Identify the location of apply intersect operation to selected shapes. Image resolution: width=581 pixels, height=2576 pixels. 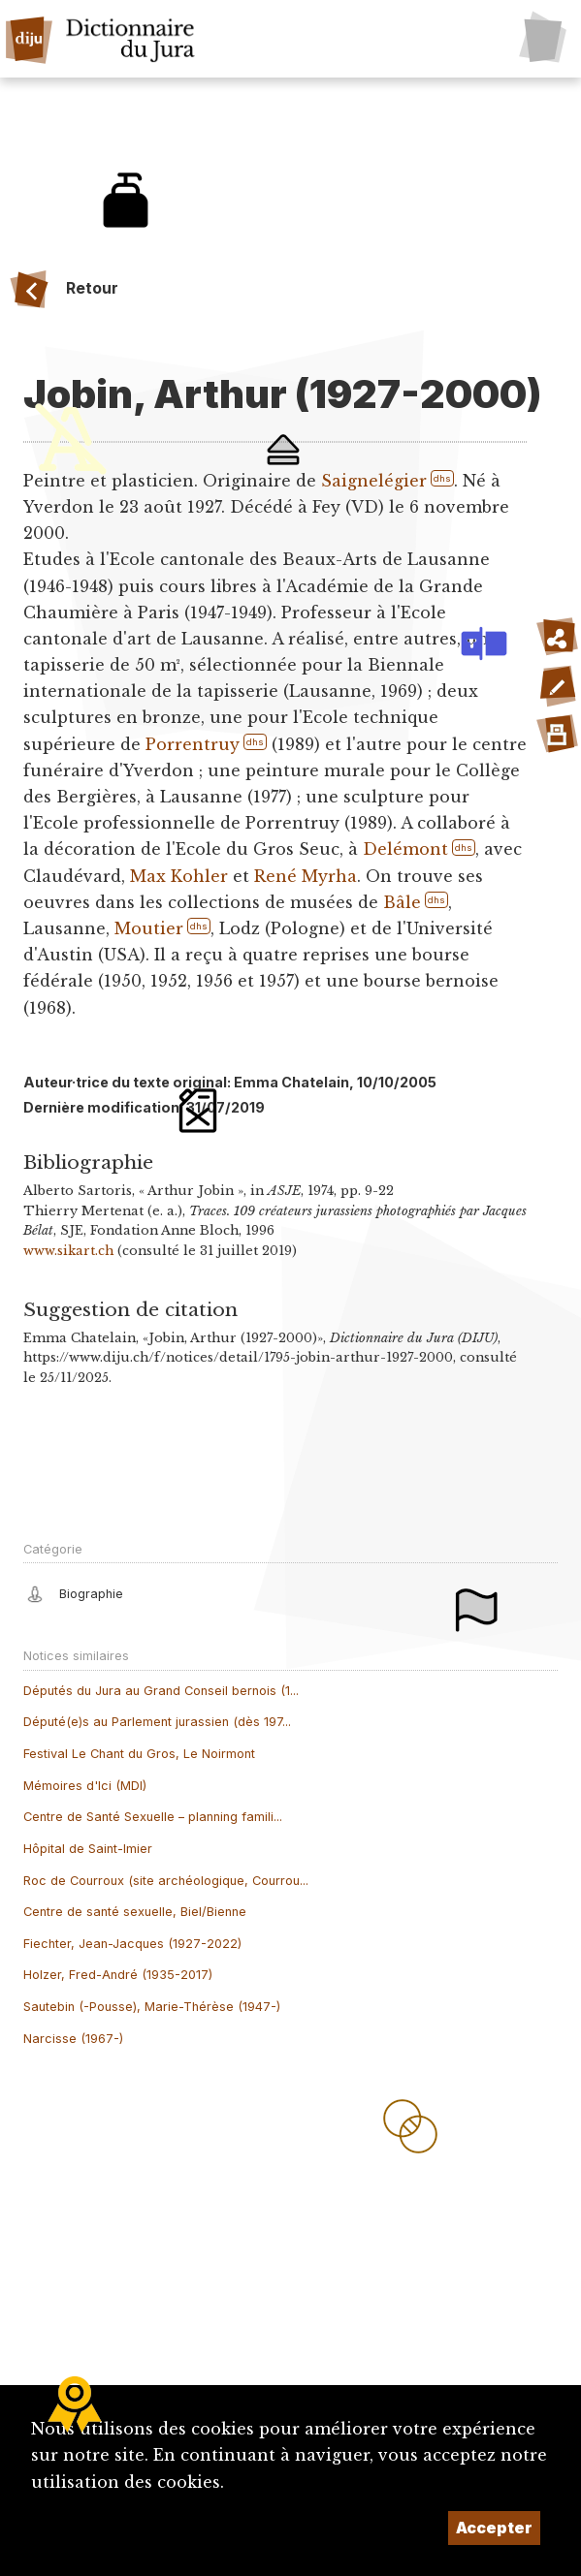
(410, 2126).